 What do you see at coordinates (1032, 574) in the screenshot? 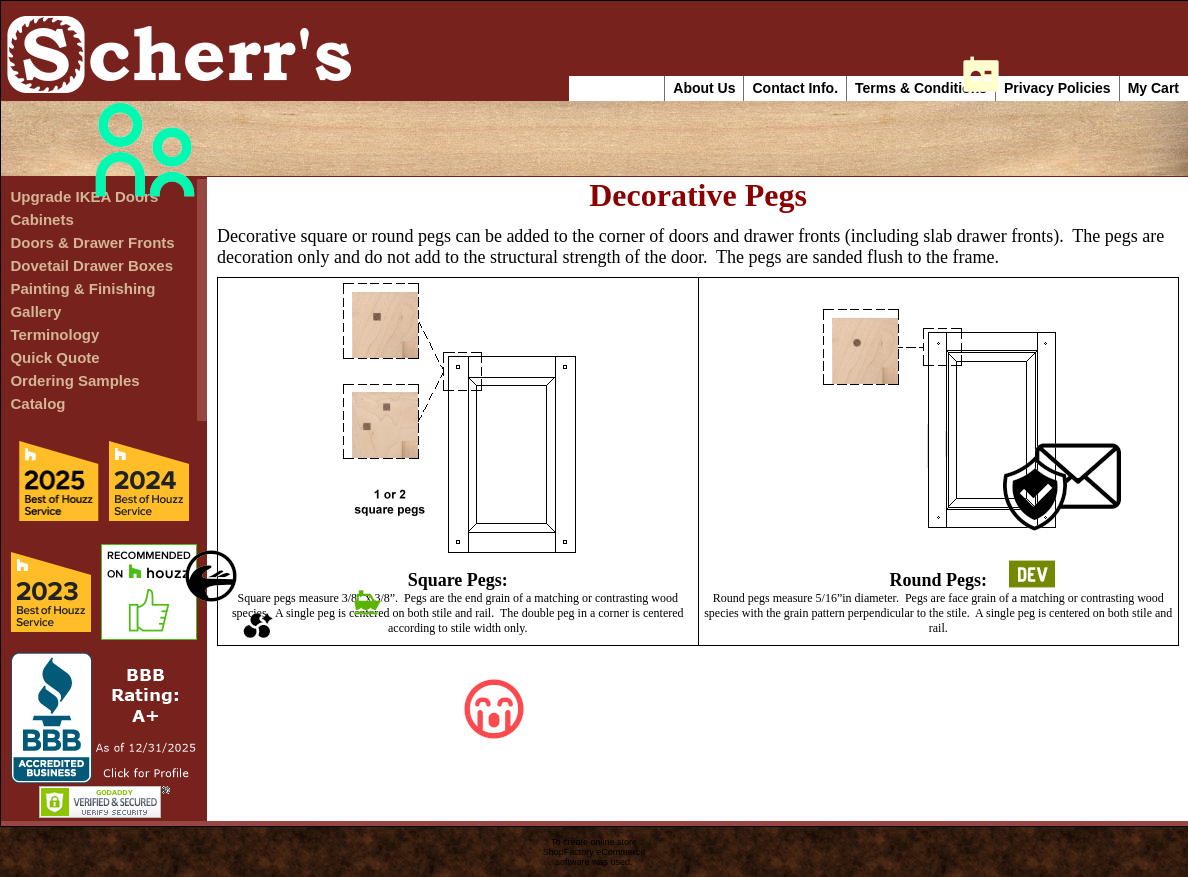
I see `visit the DEV Community platform` at bounding box center [1032, 574].